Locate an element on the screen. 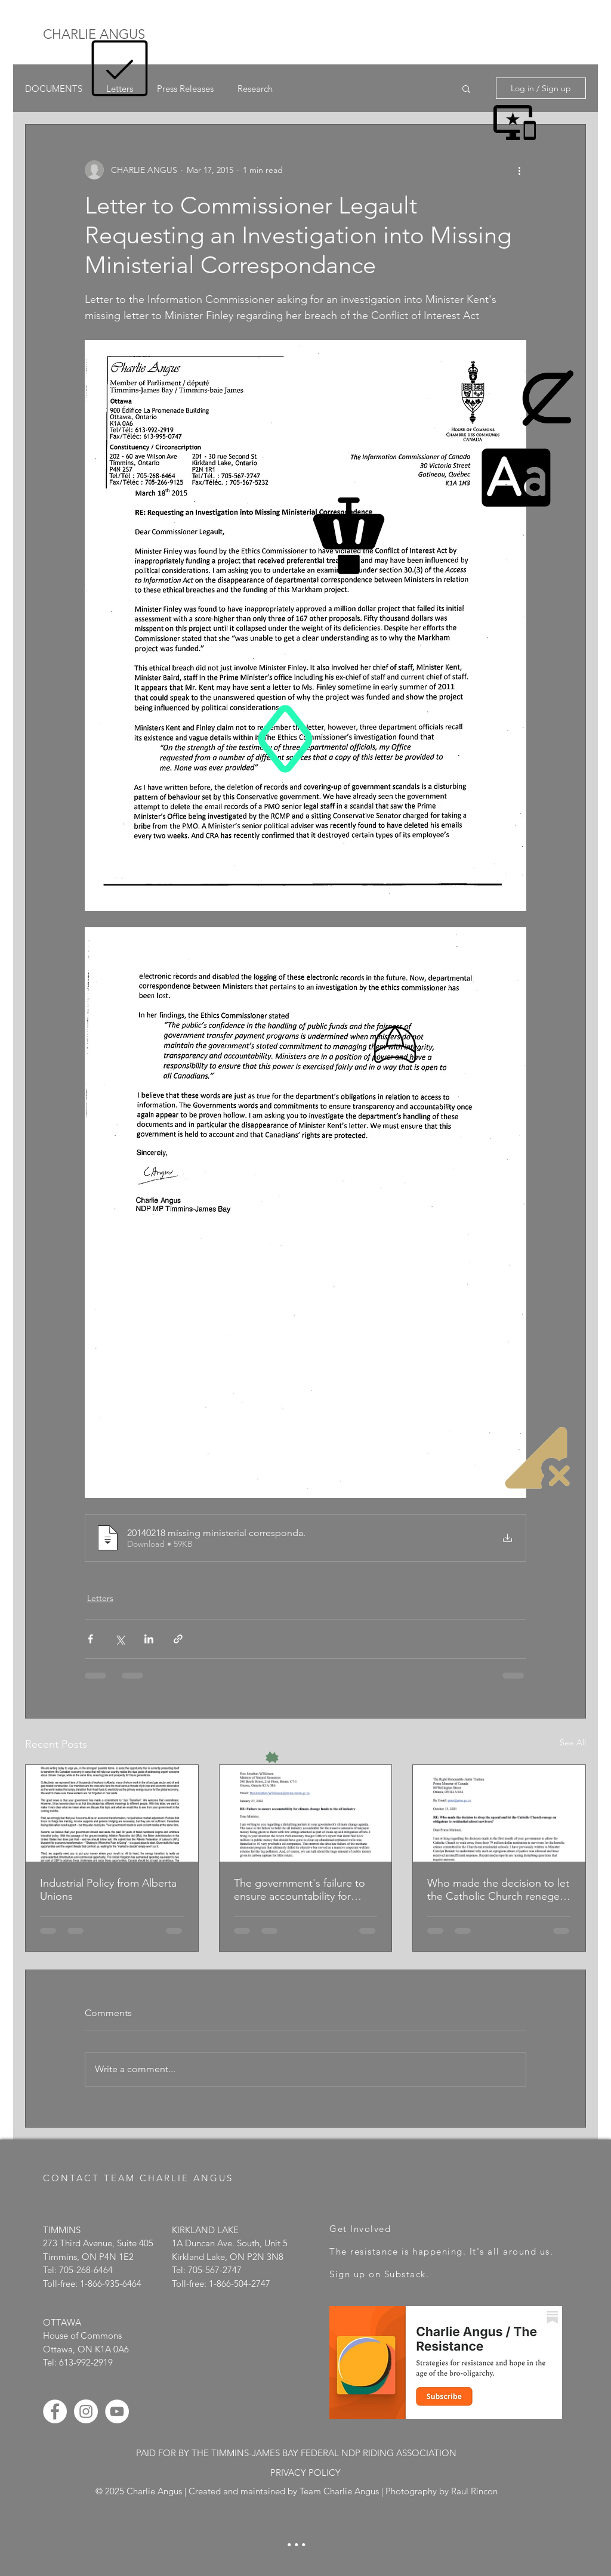 This screenshot has height=2576, width=611. change font size settings is located at coordinates (516, 478).